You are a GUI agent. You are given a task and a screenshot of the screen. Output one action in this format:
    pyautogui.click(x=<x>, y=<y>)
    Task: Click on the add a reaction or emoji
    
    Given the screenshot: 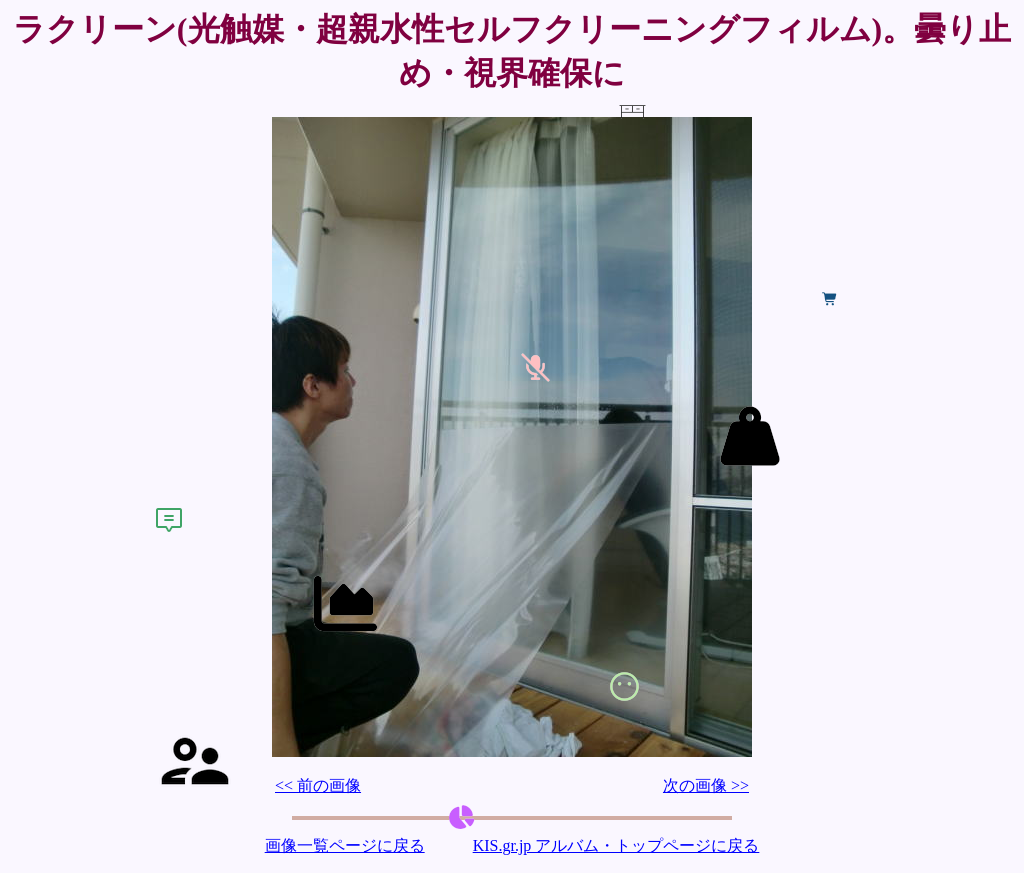 What is the action you would take?
    pyautogui.click(x=624, y=686)
    